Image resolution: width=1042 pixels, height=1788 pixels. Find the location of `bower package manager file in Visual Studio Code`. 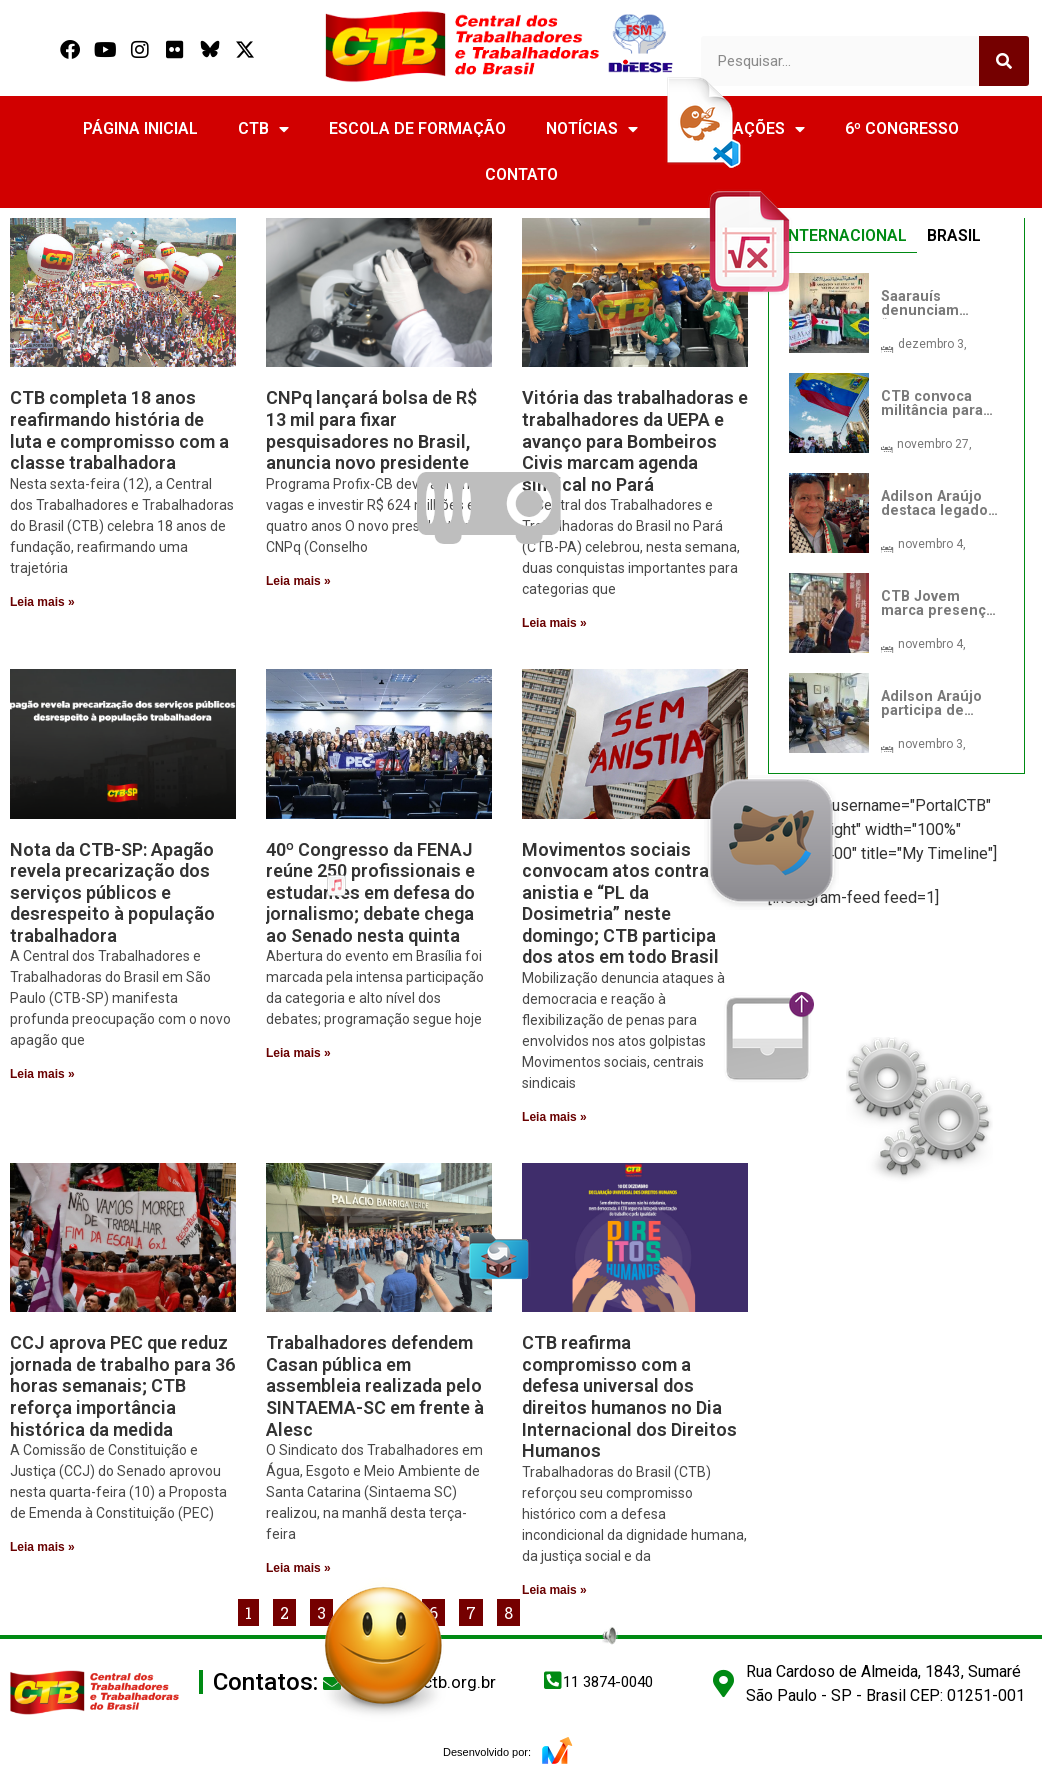

bower package manager file in Visual Studio Code is located at coordinates (700, 122).